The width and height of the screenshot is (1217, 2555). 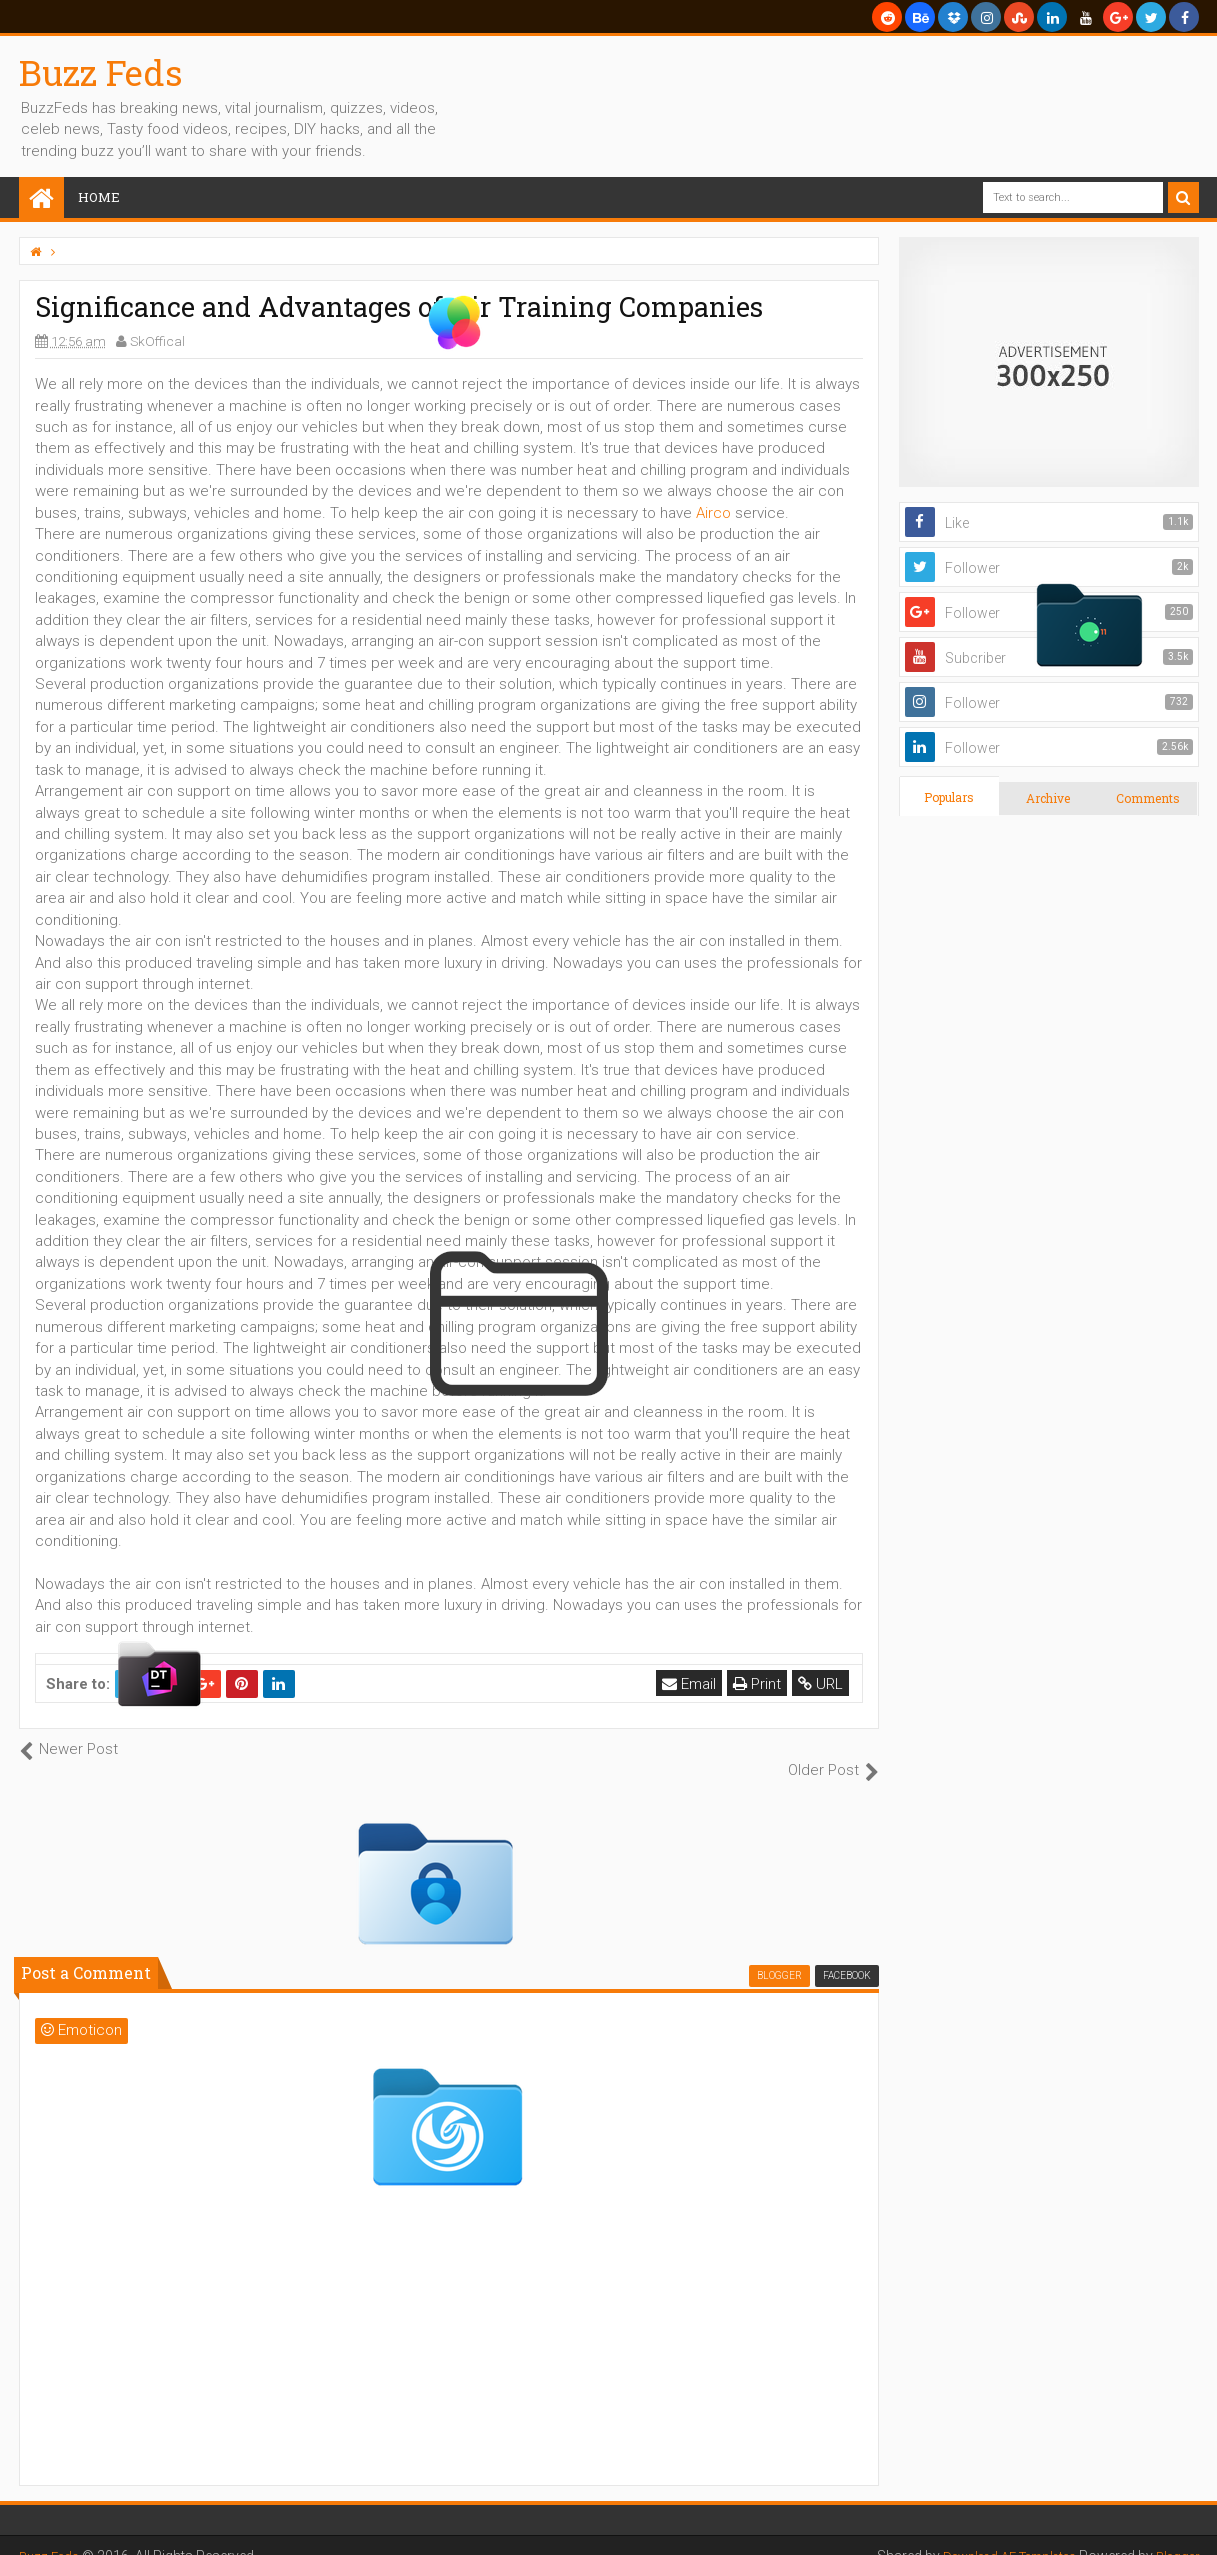 What do you see at coordinates (435, 1888) in the screenshot?
I see `folder containing microsoft authenticator app data` at bounding box center [435, 1888].